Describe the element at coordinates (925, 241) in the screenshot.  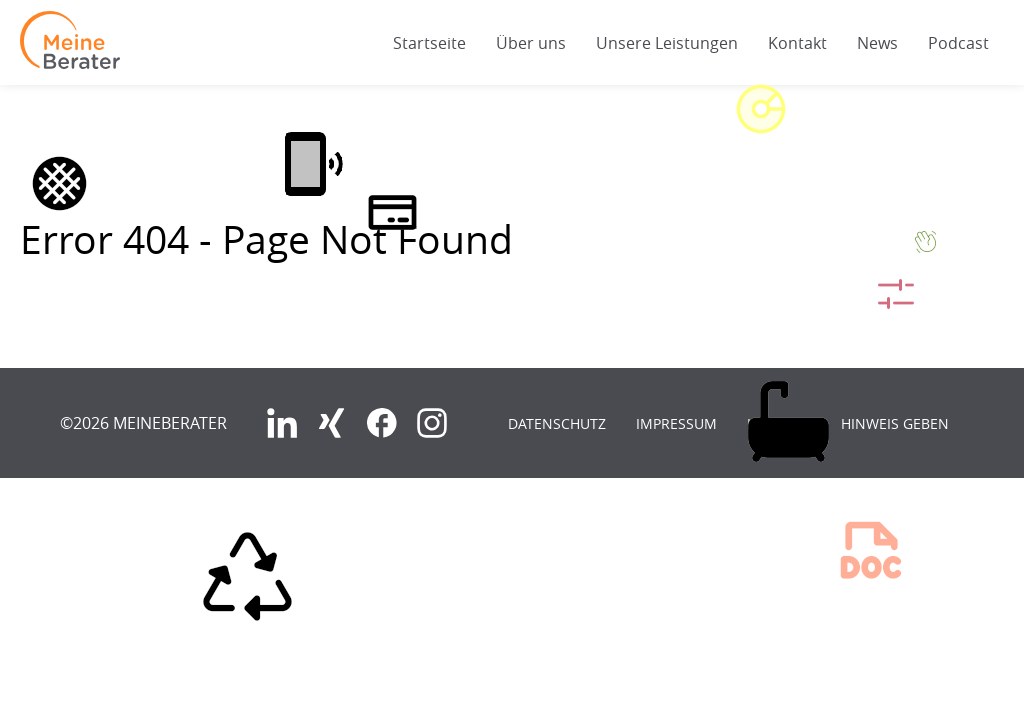
I see `greet or welcome new users` at that location.